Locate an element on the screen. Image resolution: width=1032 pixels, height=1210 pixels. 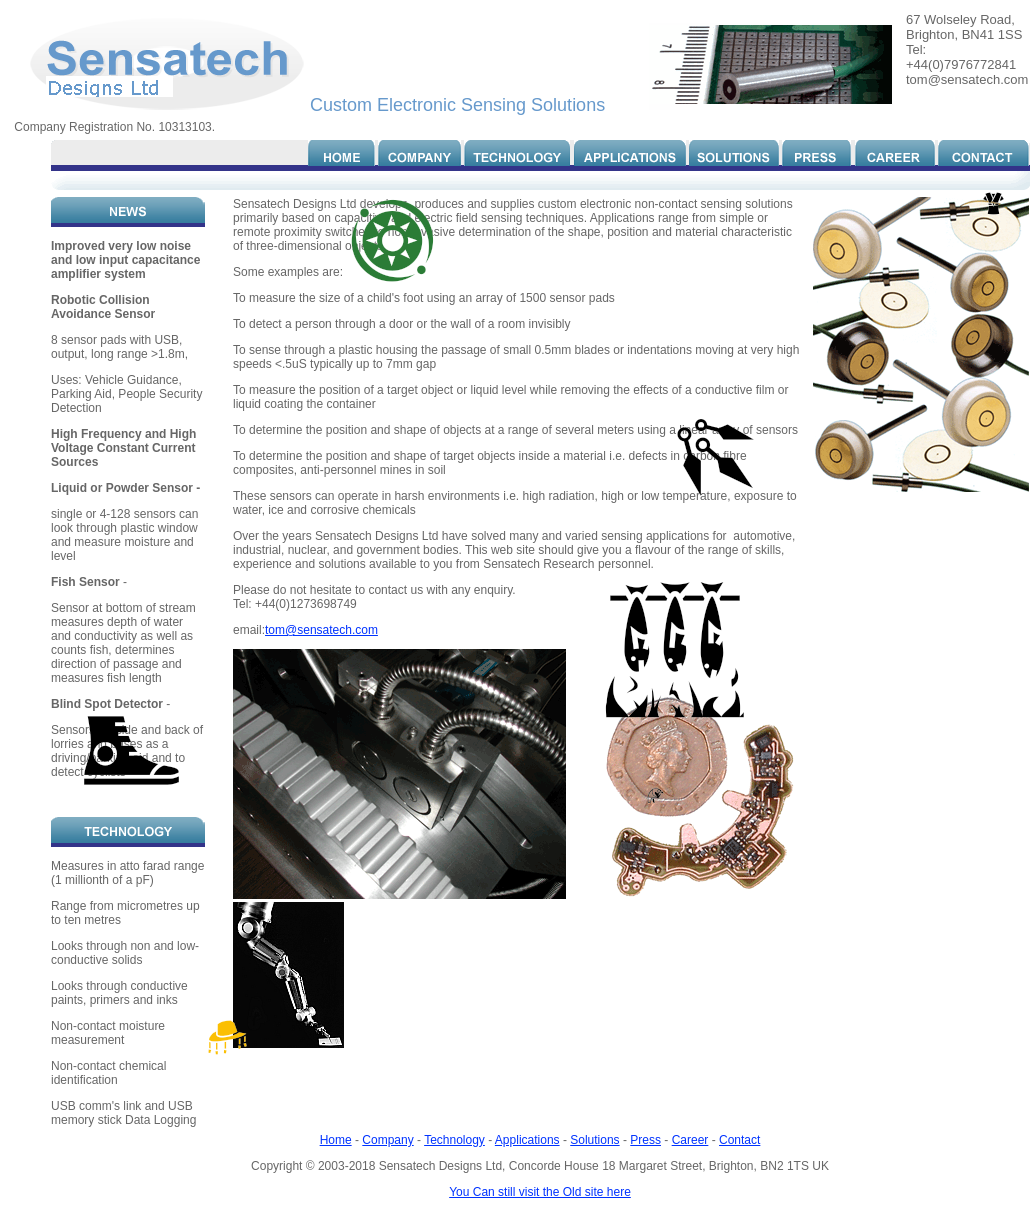
view satellite or orbital tracking features is located at coordinates (392, 241).